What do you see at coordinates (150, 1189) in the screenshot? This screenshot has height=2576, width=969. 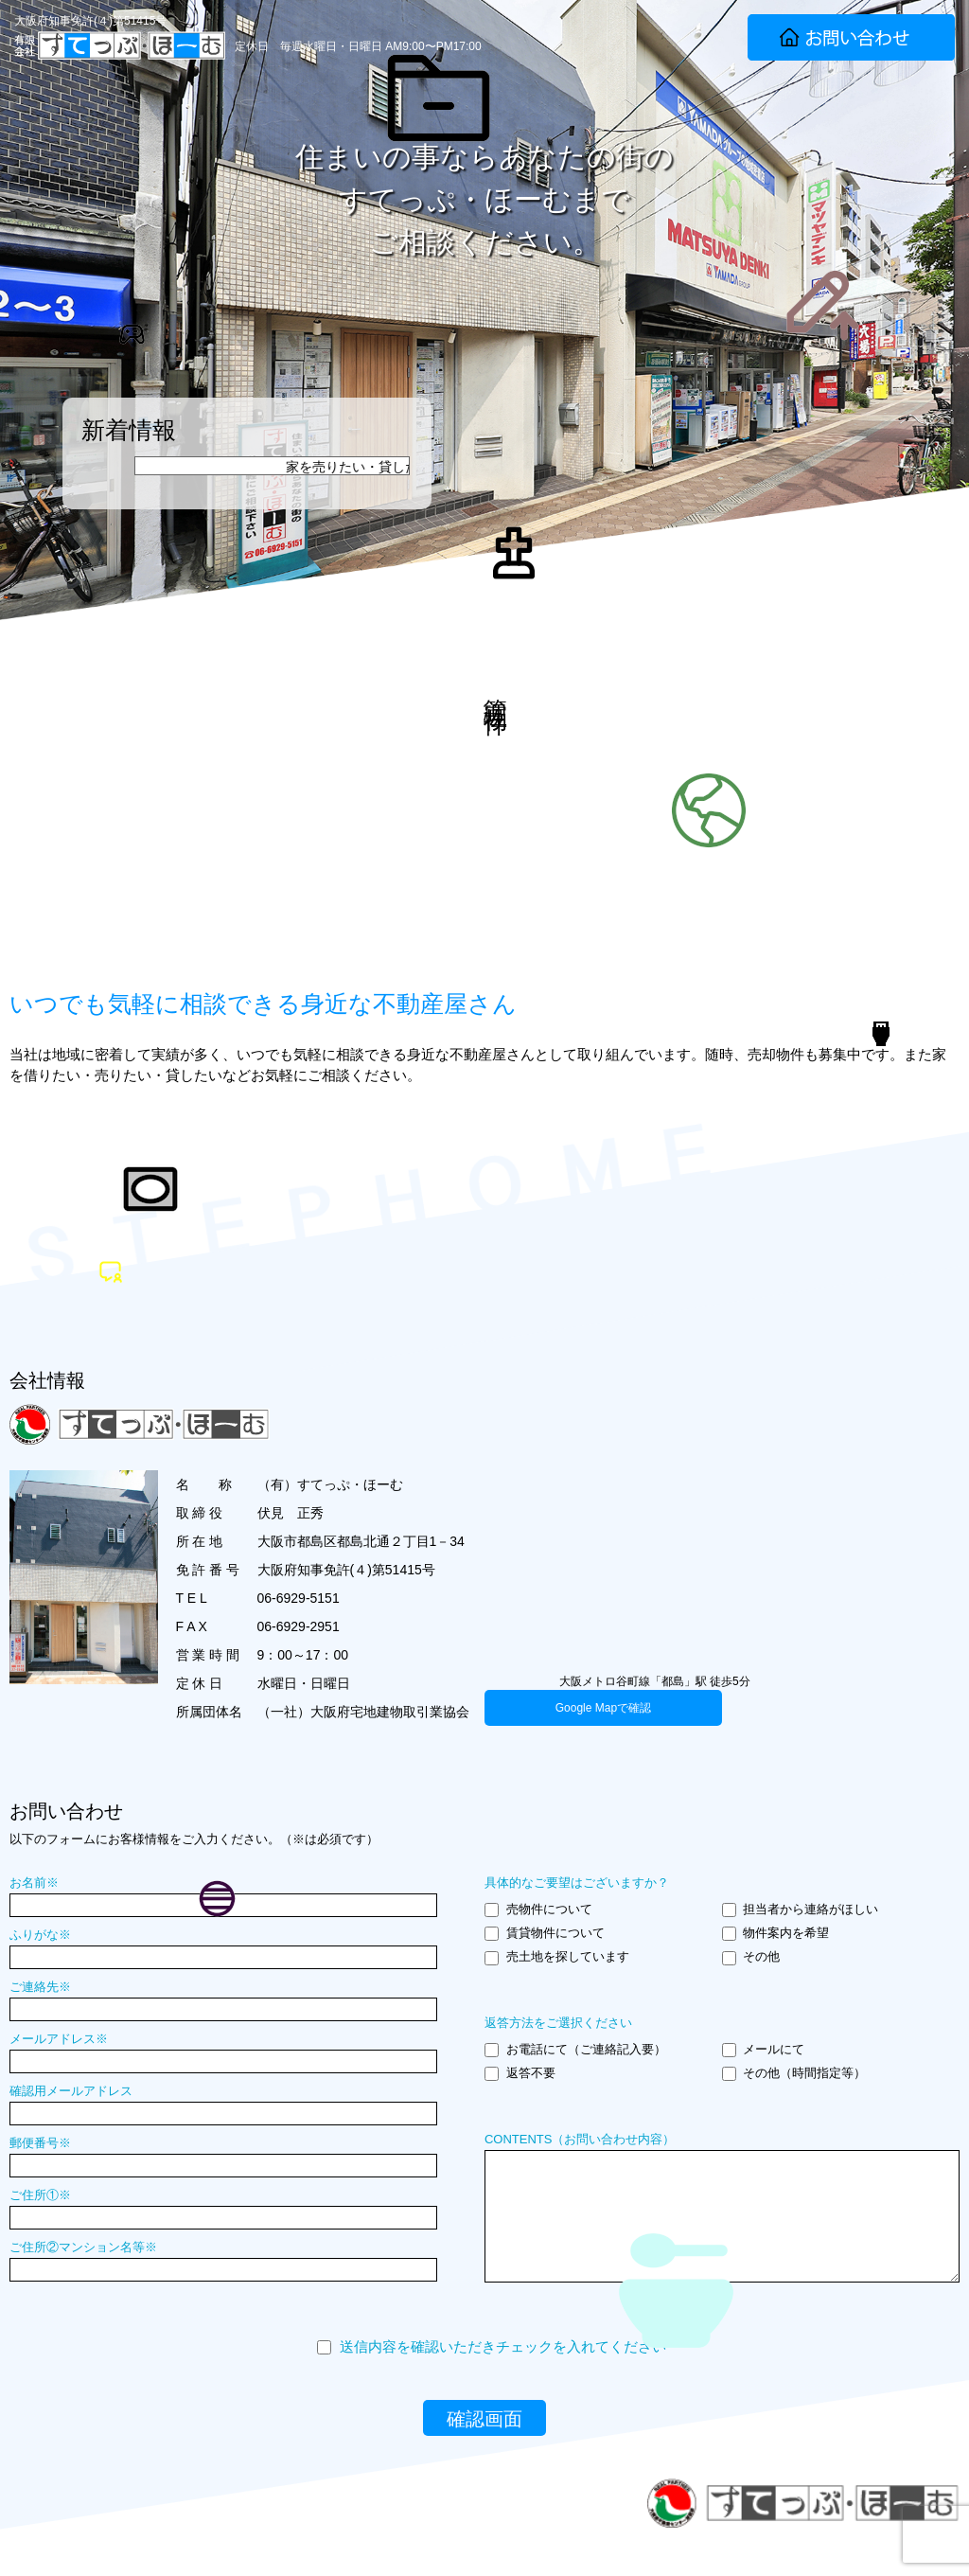 I see `apply vignette effect to photo` at bounding box center [150, 1189].